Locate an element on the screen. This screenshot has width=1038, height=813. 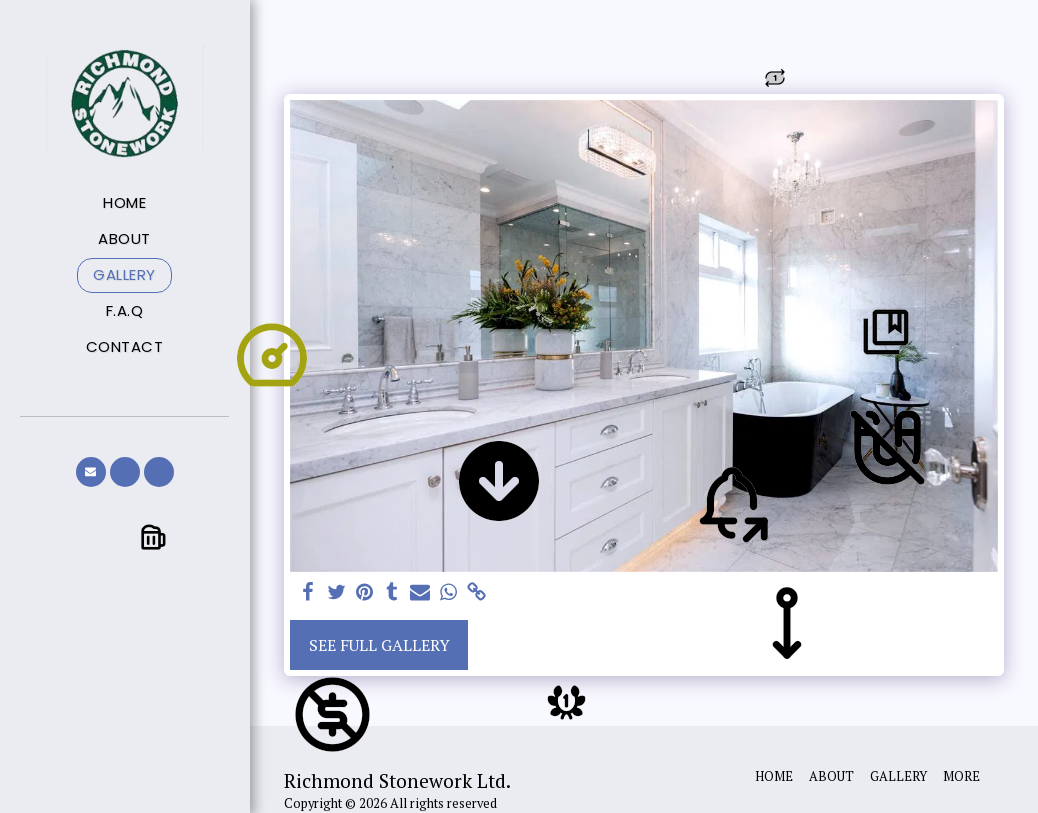
download file or content is located at coordinates (499, 481).